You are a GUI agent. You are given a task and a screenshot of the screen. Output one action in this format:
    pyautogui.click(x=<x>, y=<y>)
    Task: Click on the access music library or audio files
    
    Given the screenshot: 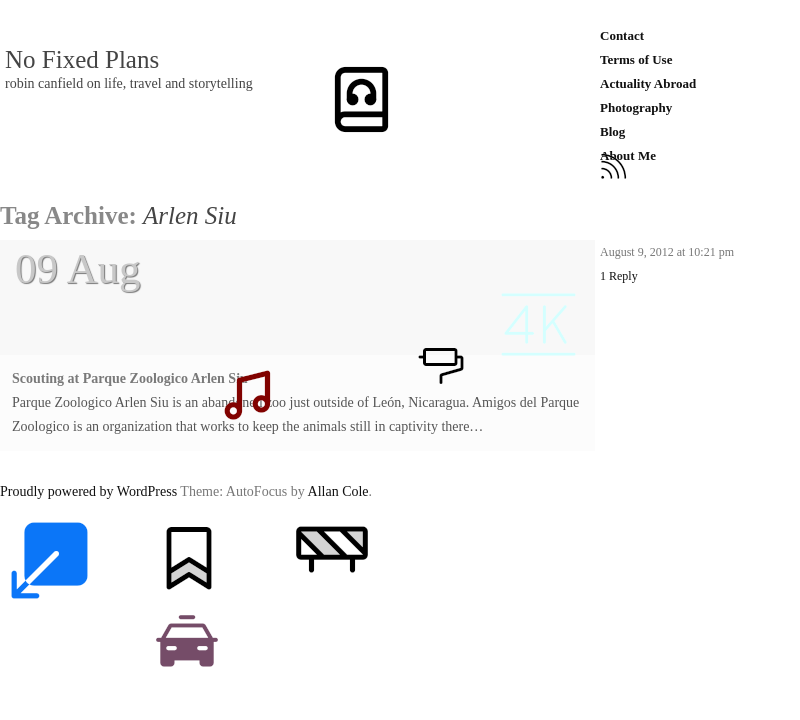 What is the action you would take?
    pyautogui.click(x=250, y=396)
    